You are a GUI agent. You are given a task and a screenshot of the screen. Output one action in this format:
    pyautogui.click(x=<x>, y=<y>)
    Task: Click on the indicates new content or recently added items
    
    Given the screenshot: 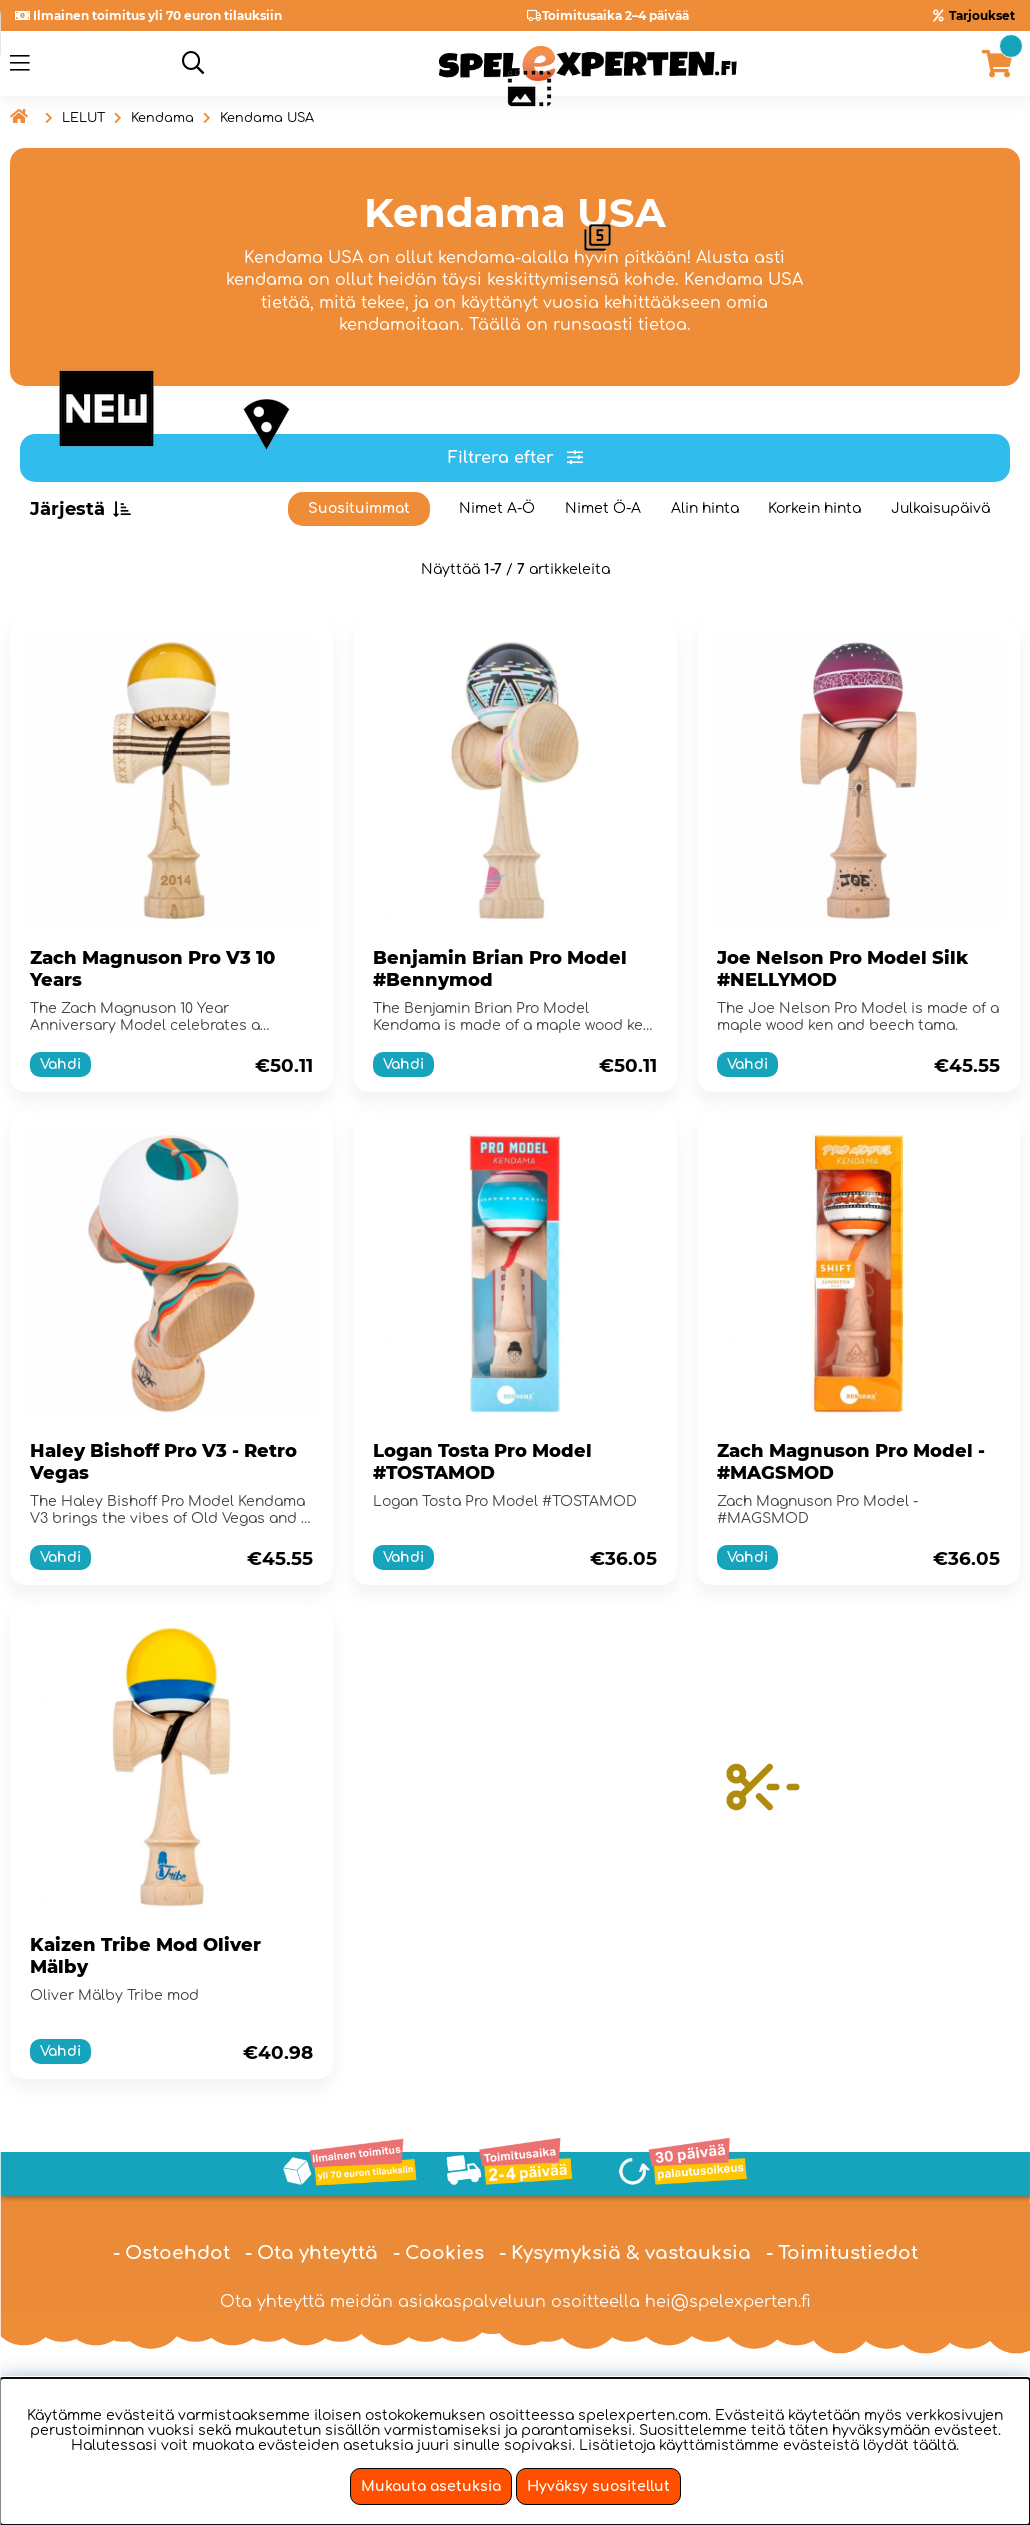 What is the action you would take?
    pyautogui.click(x=106, y=408)
    